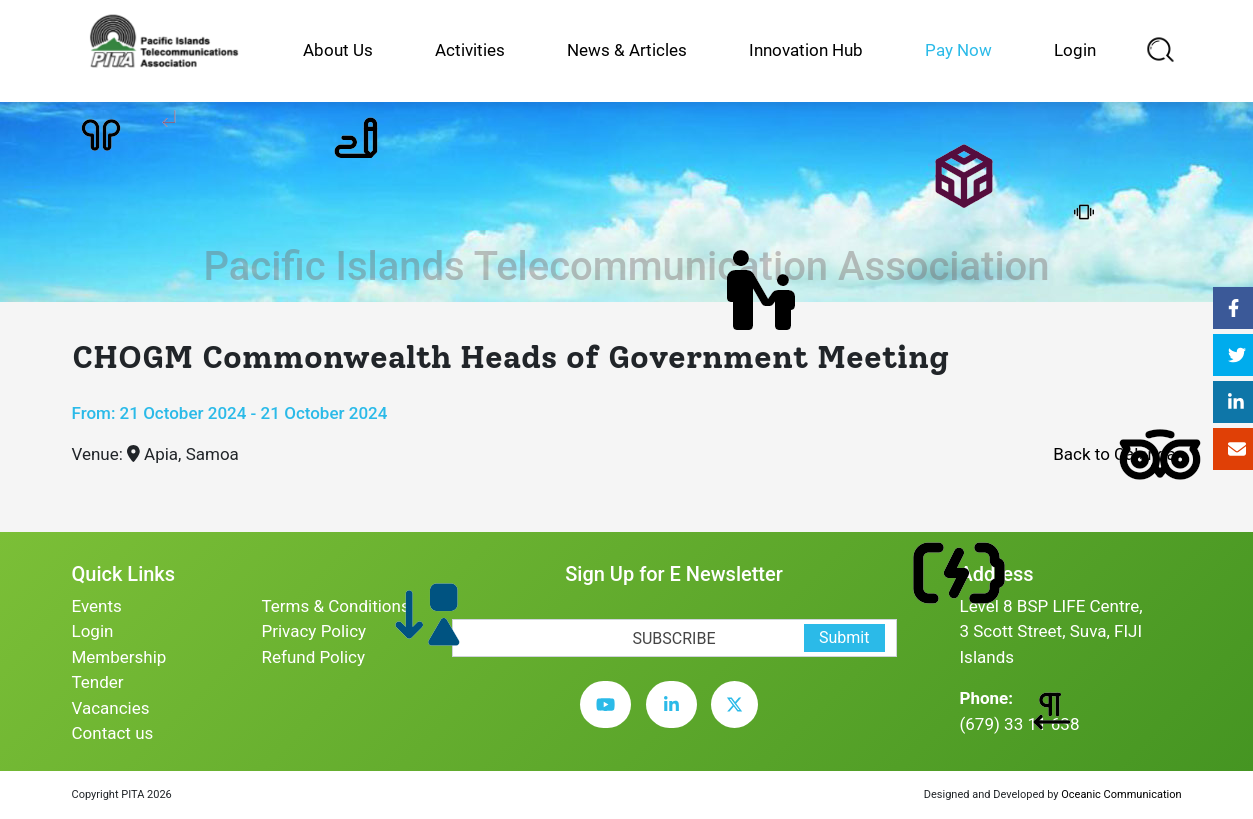 The height and width of the screenshot is (819, 1253). What do you see at coordinates (1052, 711) in the screenshot?
I see `decrease paragraph indent` at bounding box center [1052, 711].